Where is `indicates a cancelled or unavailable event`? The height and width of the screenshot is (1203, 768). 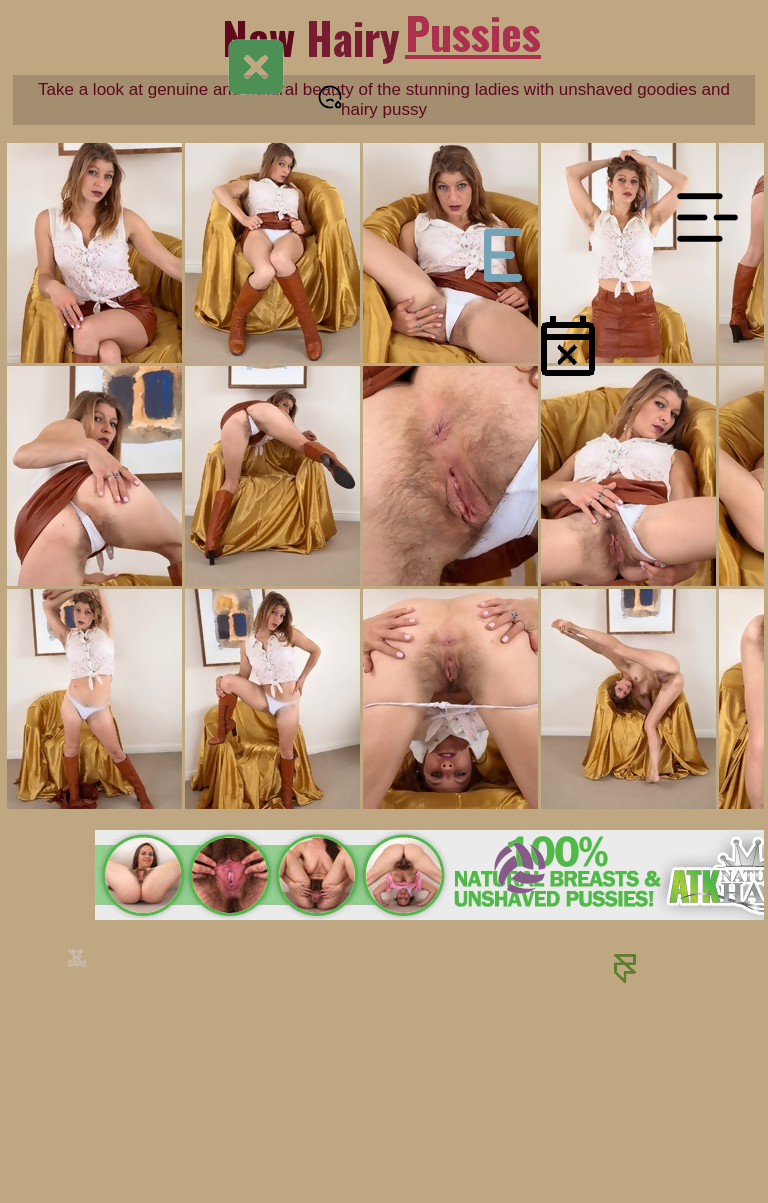
indicates a cancelled or unavailable event is located at coordinates (568, 349).